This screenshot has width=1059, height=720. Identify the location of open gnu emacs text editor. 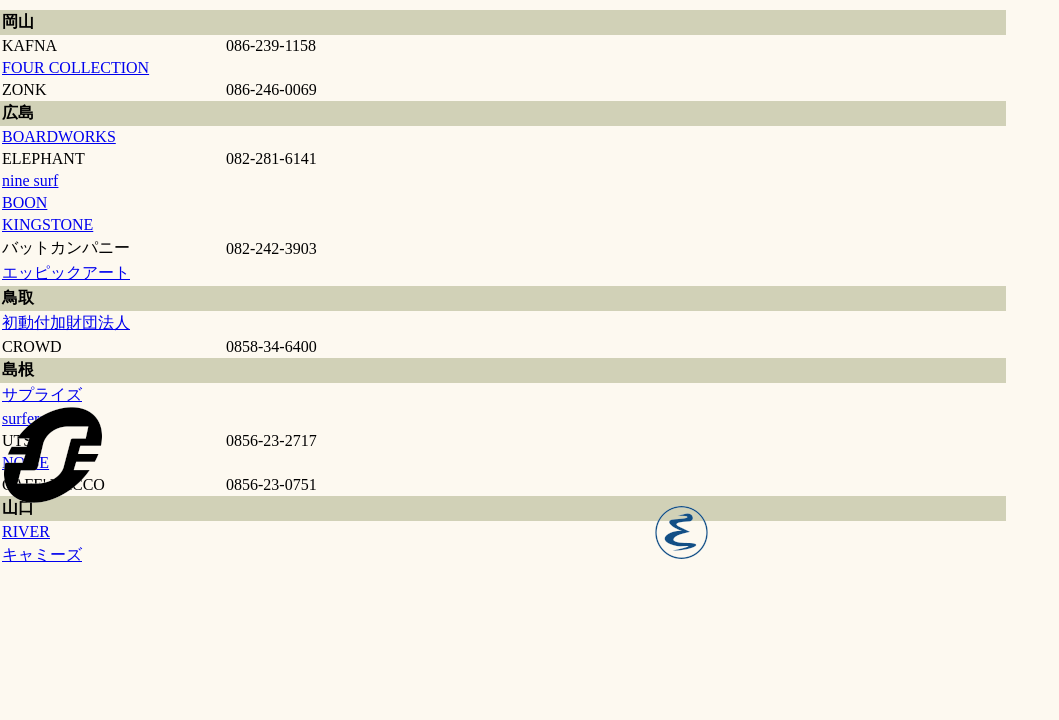
(681, 532).